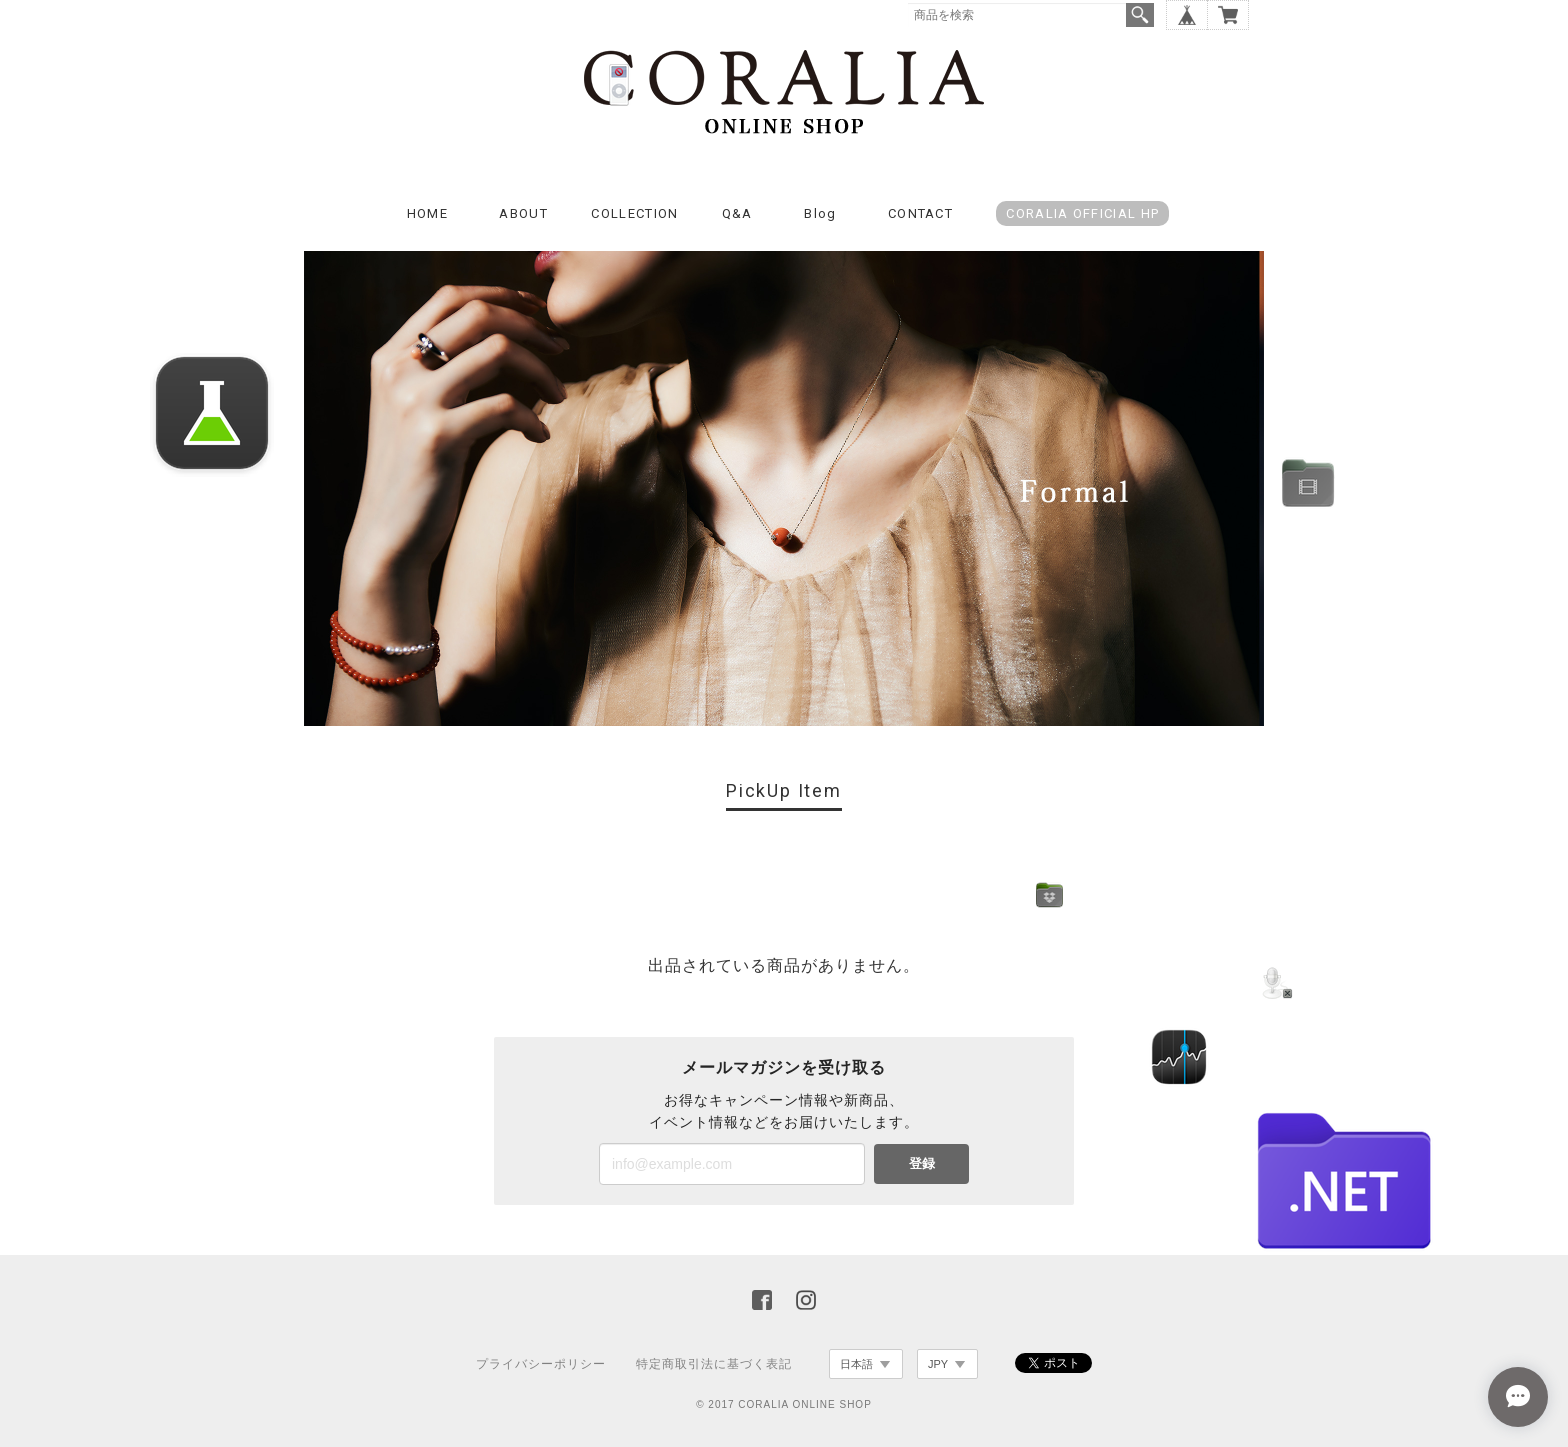 The image size is (1568, 1447). What do you see at coordinates (1179, 1057) in the screenshot?
I see `open the stocks app` at bounding box center [1179, 1057].